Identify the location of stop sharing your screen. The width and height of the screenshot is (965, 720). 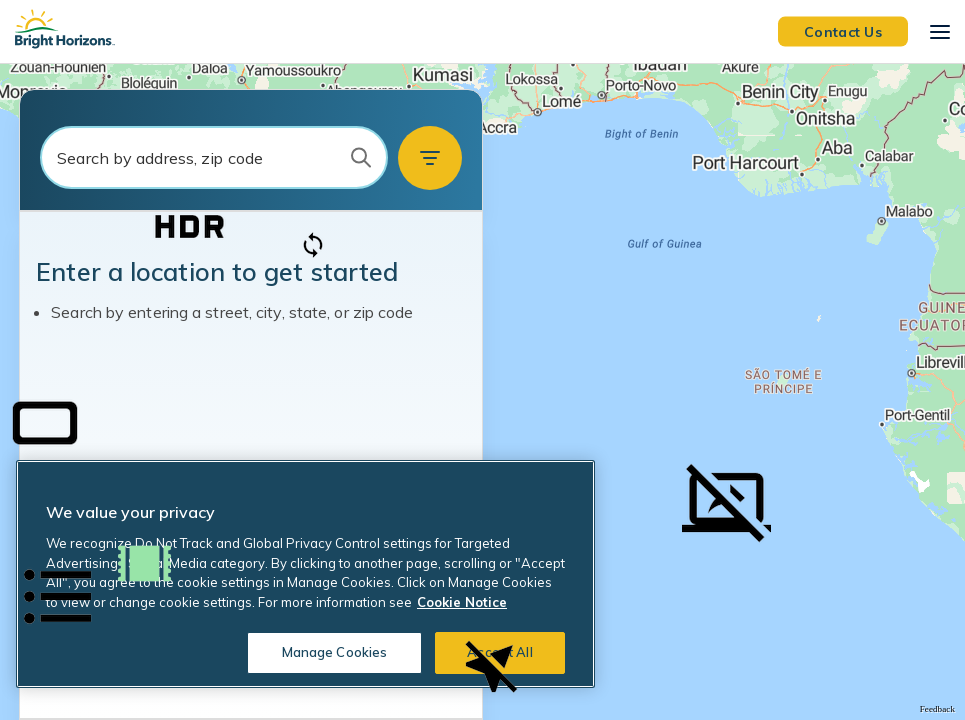
(726, 502).